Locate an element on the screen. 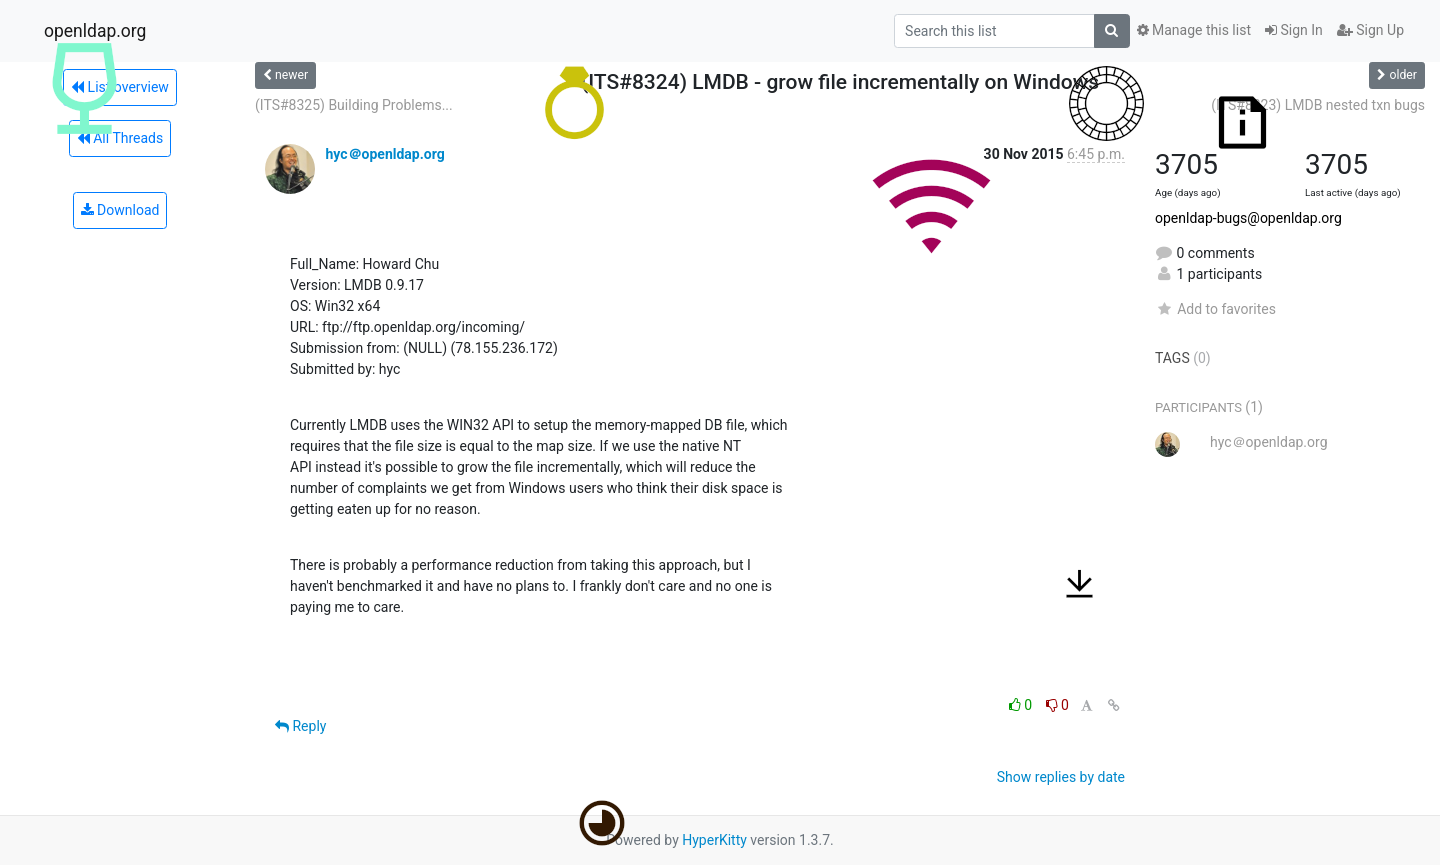  download a file or document is located at coordinates (1079, 584).